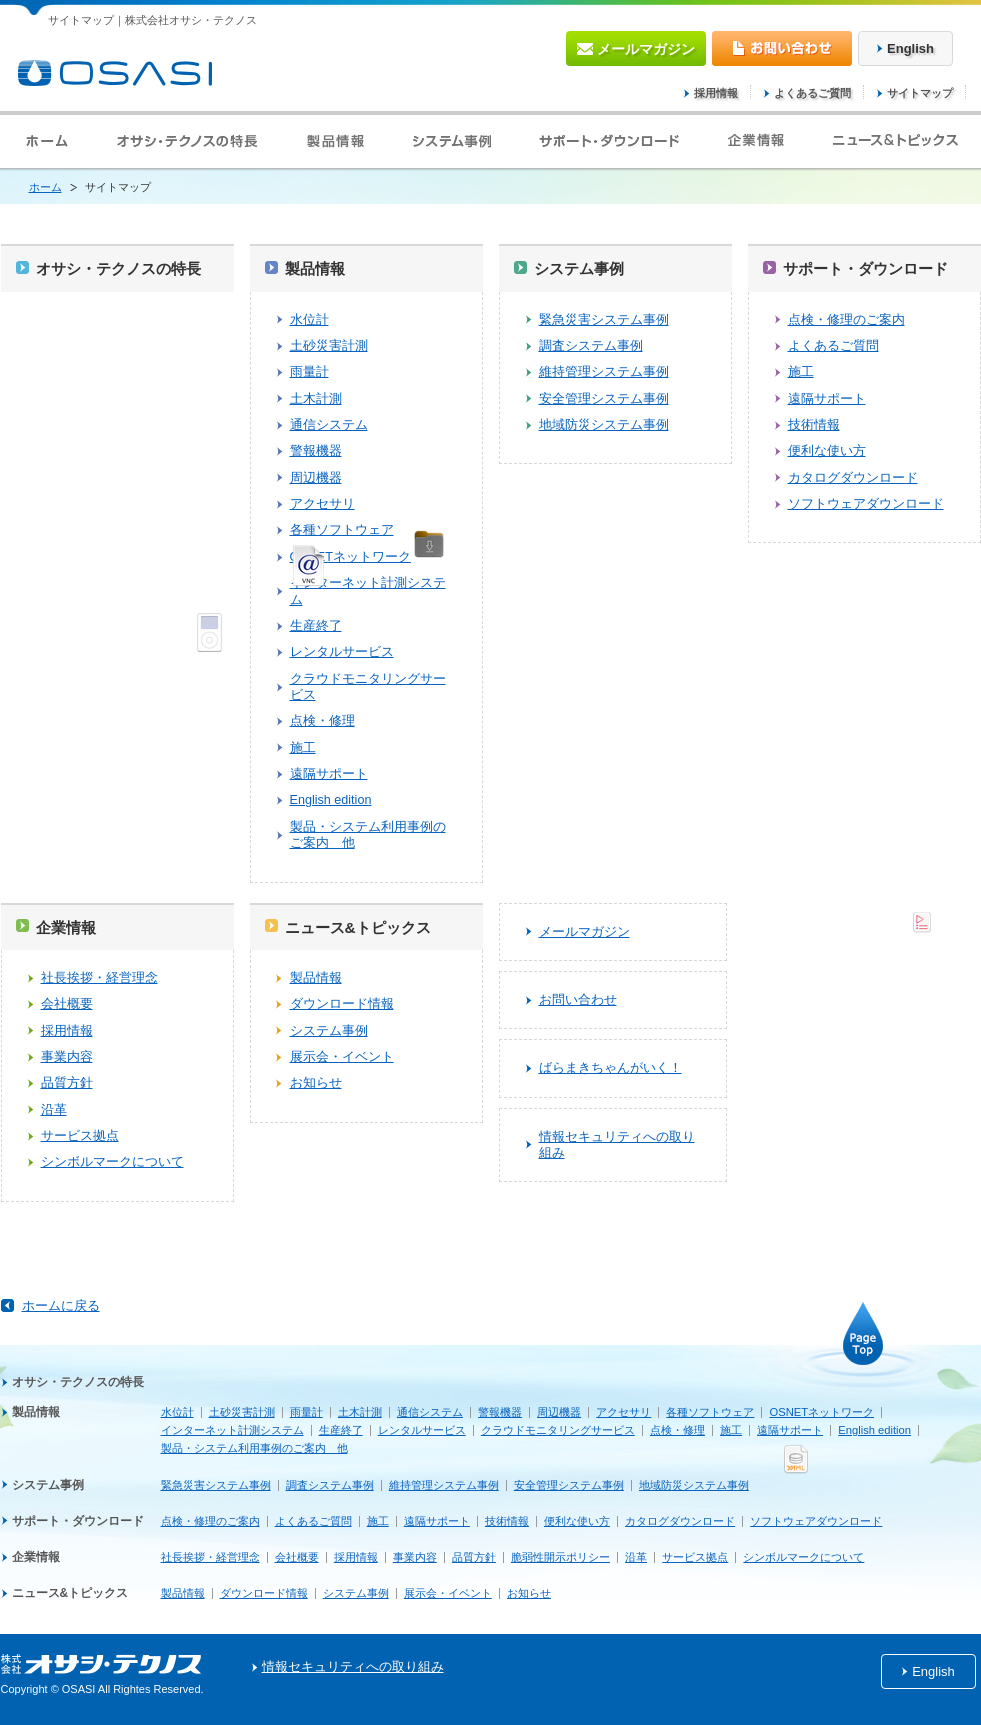 The height and width of the screenshot is (1725, 981). What do you see at coordinates (429, 544) in the screenshot?
I see `open your downloads folder` at bounding box center [429, 544].